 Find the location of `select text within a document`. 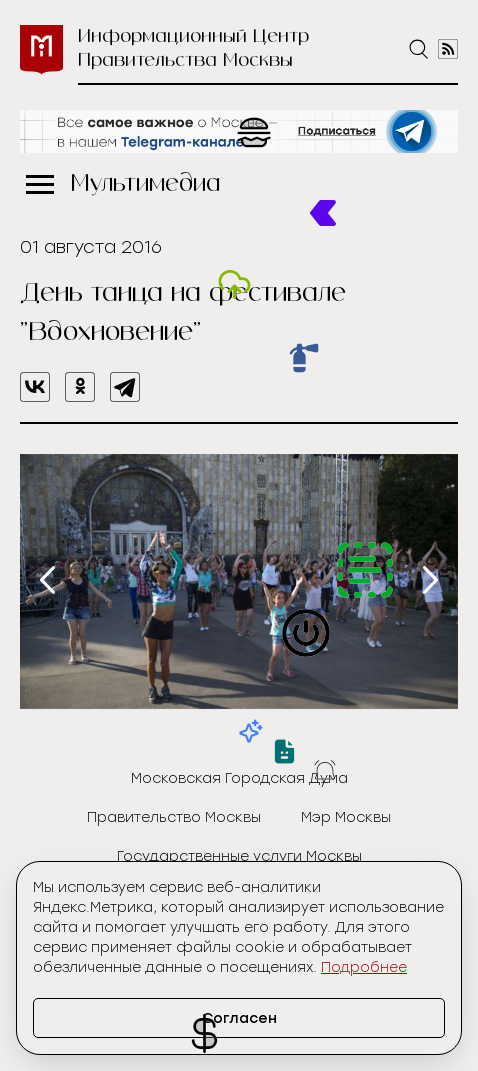

select text within a document is located at coordinates (365, 570).